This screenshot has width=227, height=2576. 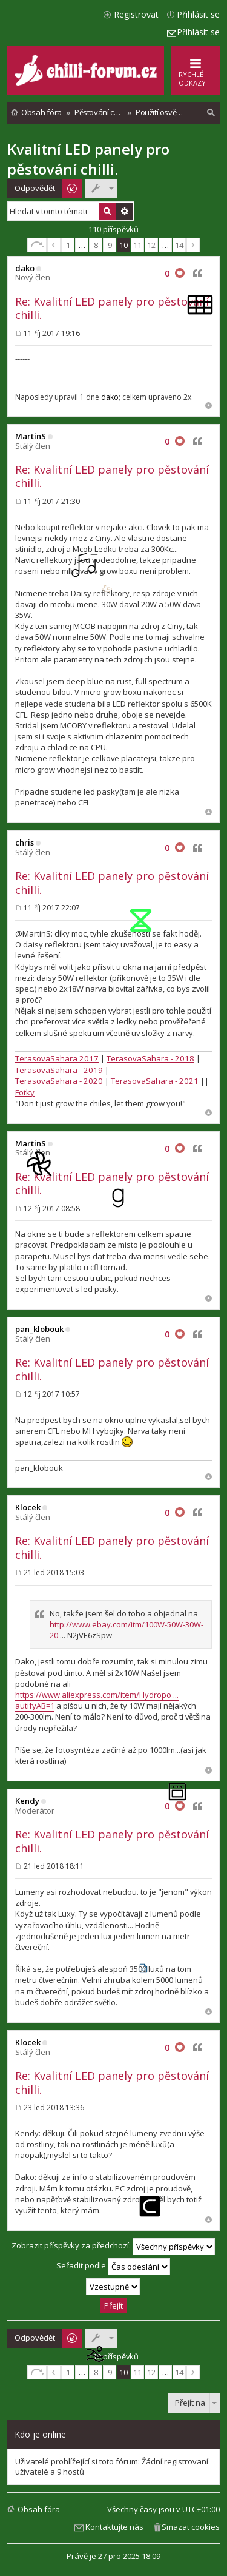 What do you see at coordinates (85, 564) in the screenshot?
I see `remove a song from your playlist` at bounding box center [85, 564].